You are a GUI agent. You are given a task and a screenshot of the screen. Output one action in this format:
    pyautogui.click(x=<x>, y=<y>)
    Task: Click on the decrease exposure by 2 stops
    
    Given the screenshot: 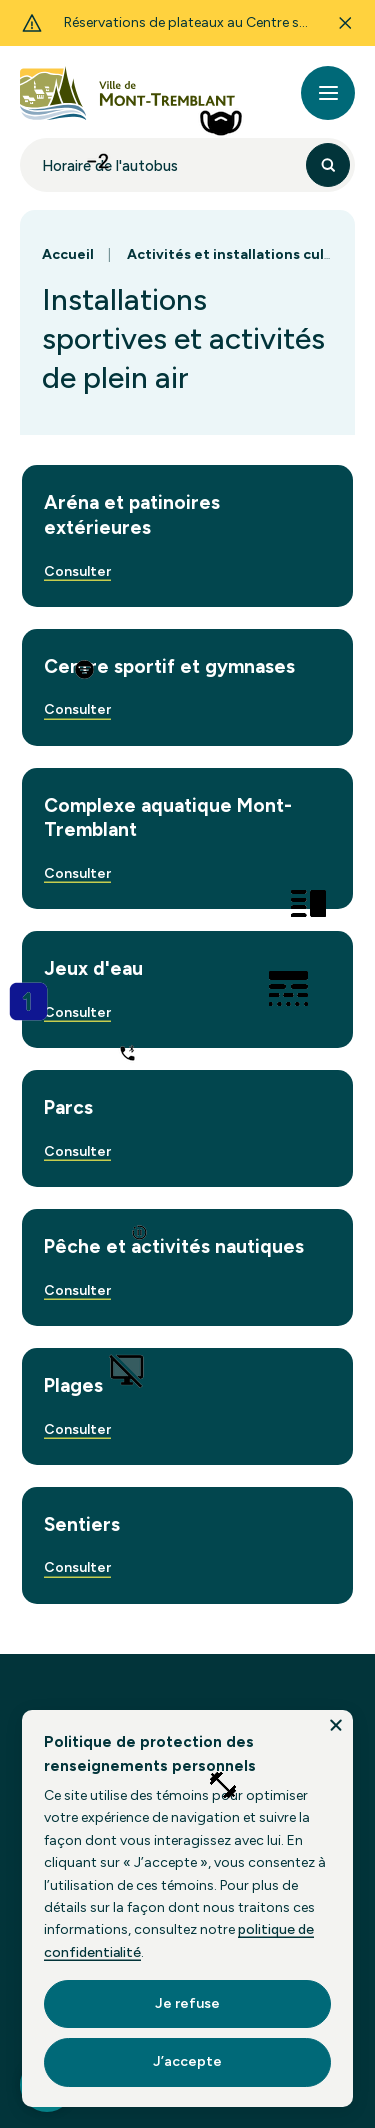 What is the action you would take?
    pyautogui.click(x=98, y=161)
    